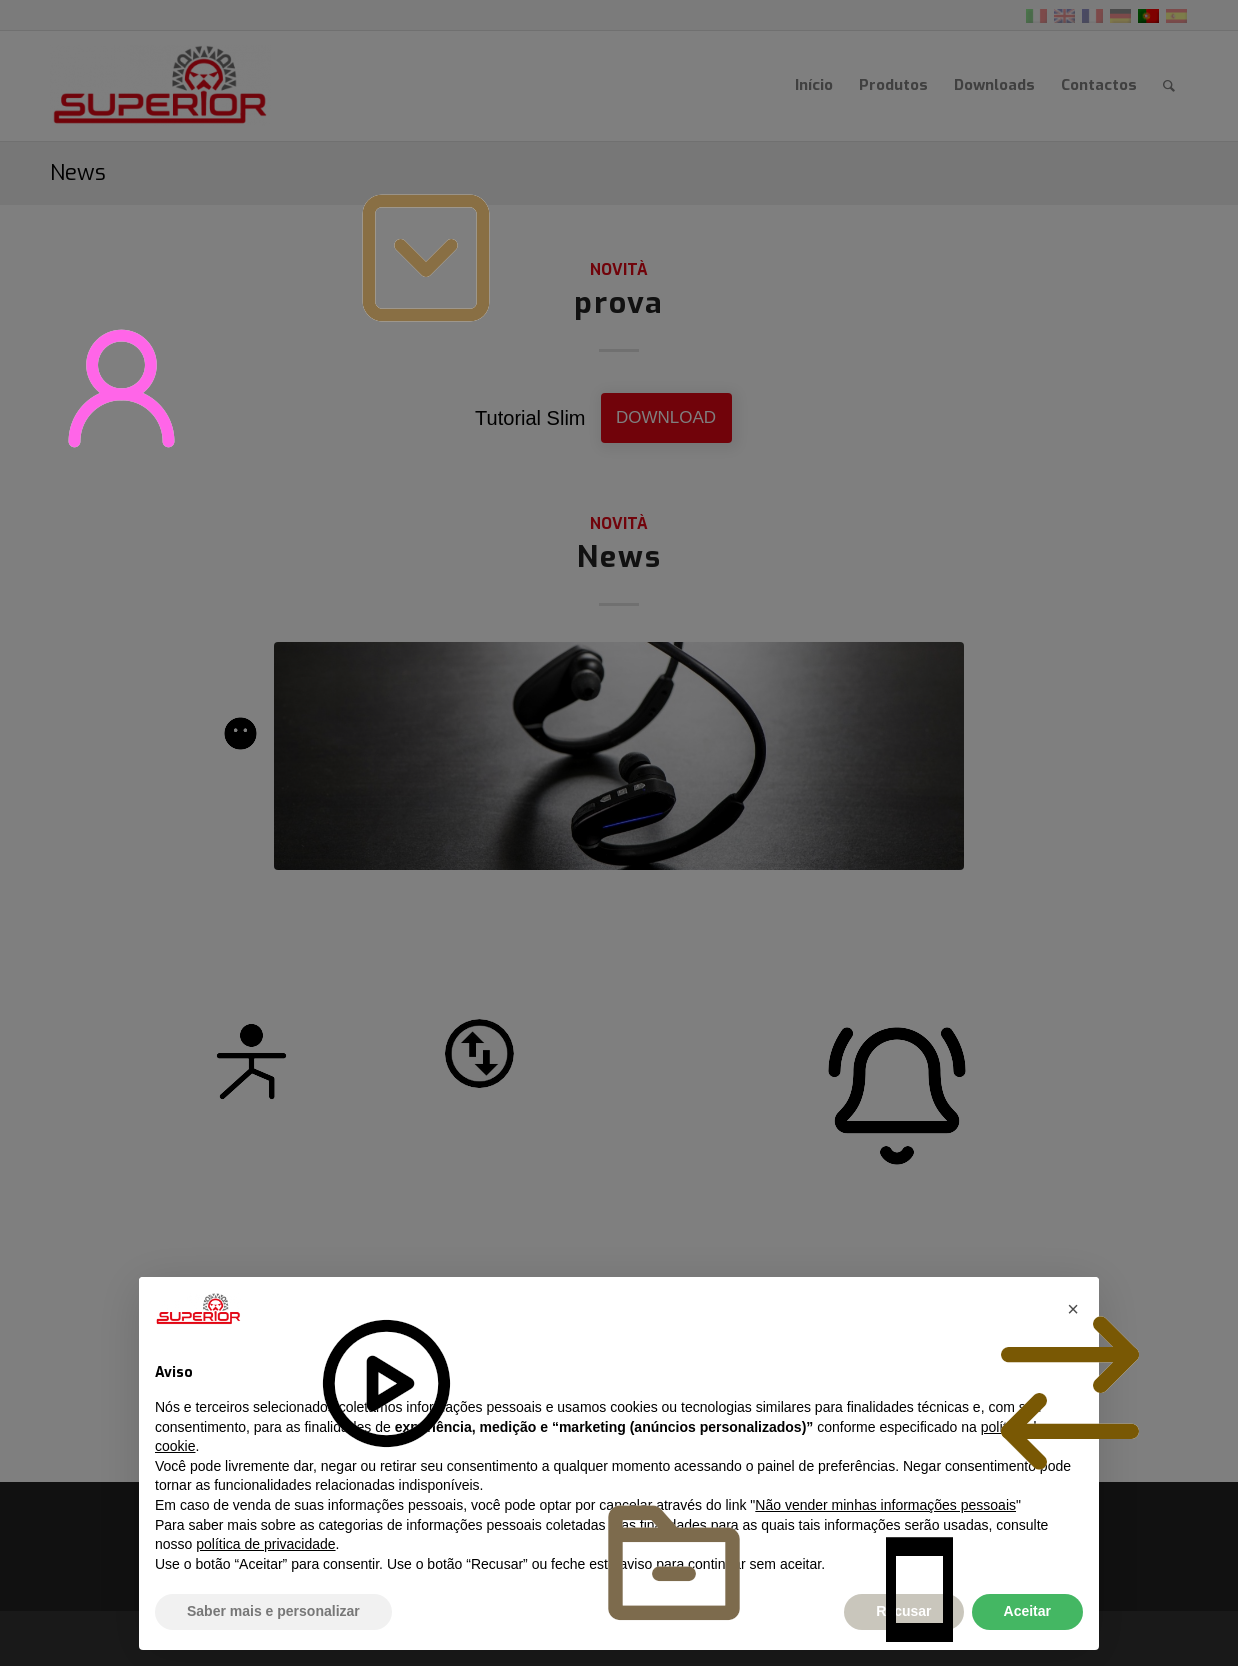  Describe the element at coordinates (240, 733) in the screenshot. I see `indicates neutral feedback or rating` at that location.